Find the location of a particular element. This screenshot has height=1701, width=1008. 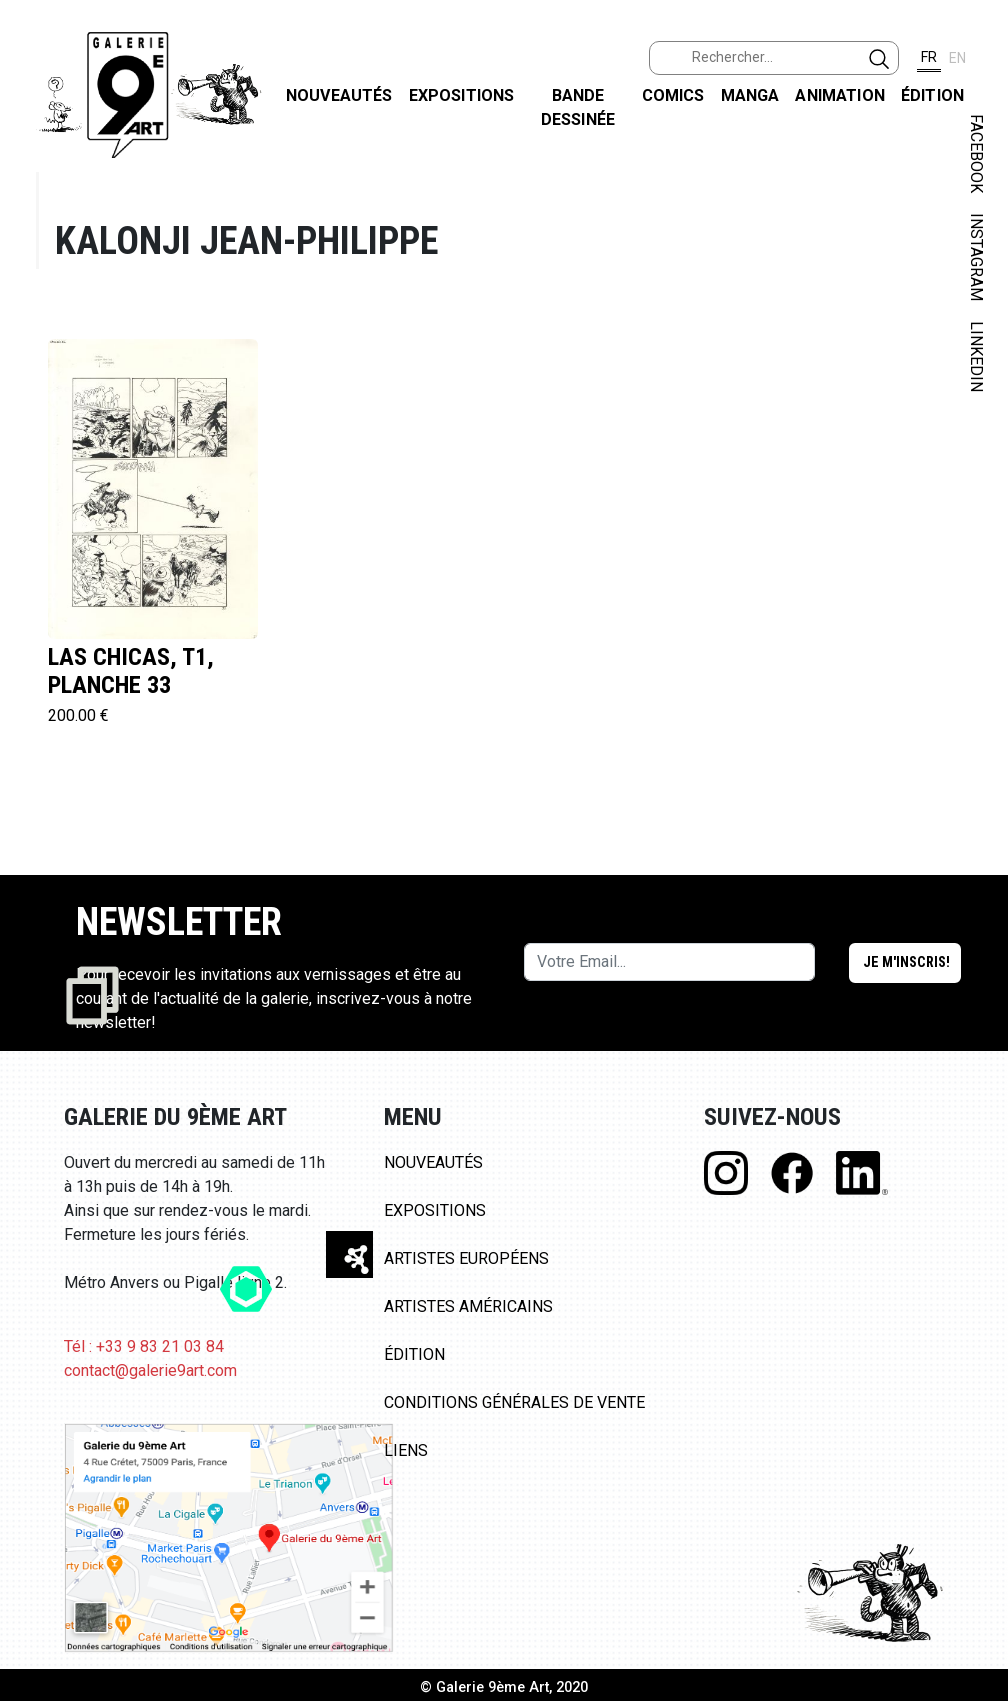

eslint code linting tool logo is located at coordinates (246, 1289).